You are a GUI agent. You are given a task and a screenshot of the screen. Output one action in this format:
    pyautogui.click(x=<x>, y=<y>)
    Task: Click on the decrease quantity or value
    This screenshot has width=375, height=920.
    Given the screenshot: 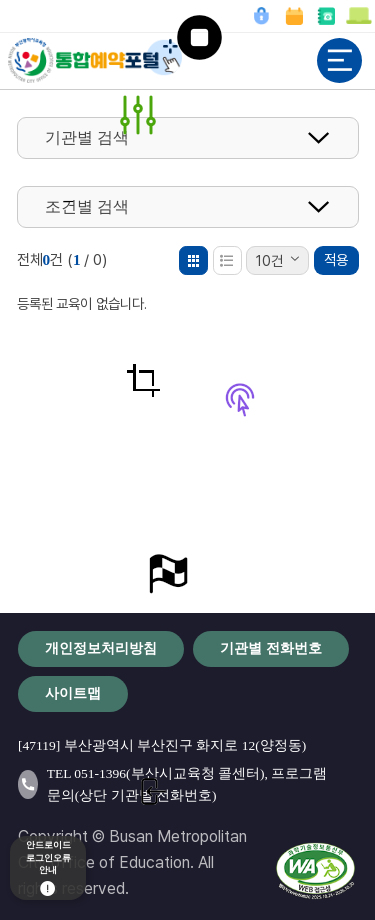 What is the action you would take?
    pyautogui.click(x=68, y=201)
    